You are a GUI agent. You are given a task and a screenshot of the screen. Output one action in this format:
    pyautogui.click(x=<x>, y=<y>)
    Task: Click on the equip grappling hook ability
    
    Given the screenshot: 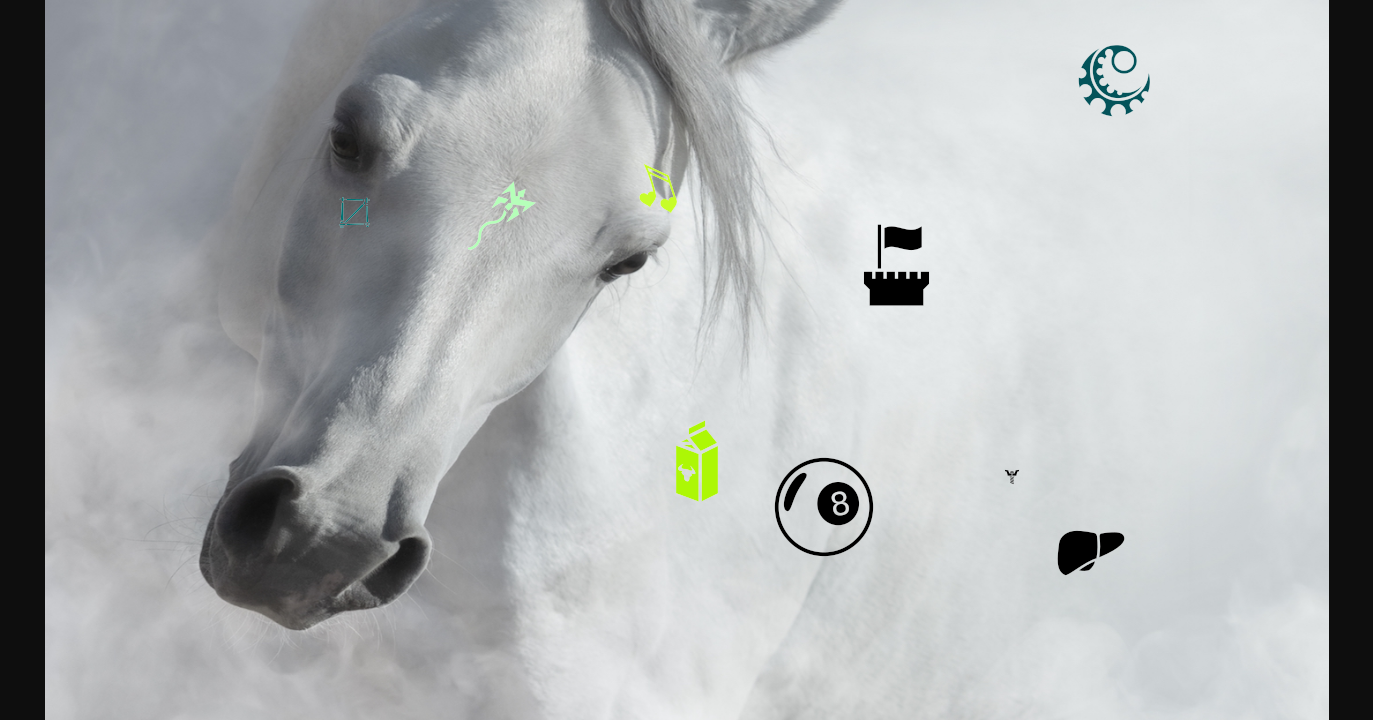 What is the action you would take?
    pyautogui.click(x=502, y=215)
    